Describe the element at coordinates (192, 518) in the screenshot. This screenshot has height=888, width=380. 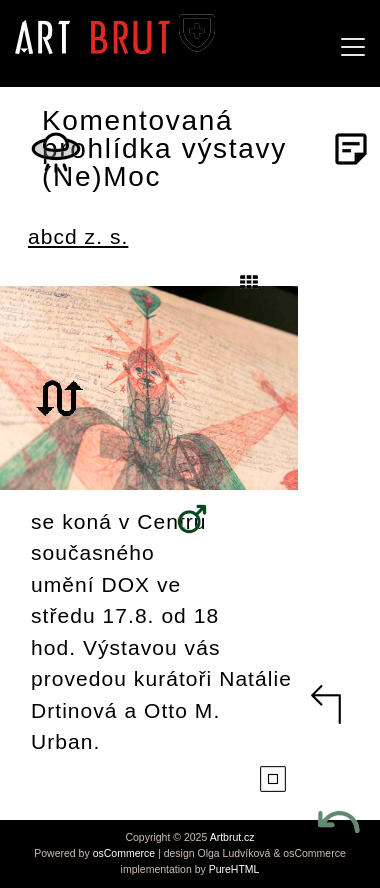
I see `indicates male gender selection` at that location.